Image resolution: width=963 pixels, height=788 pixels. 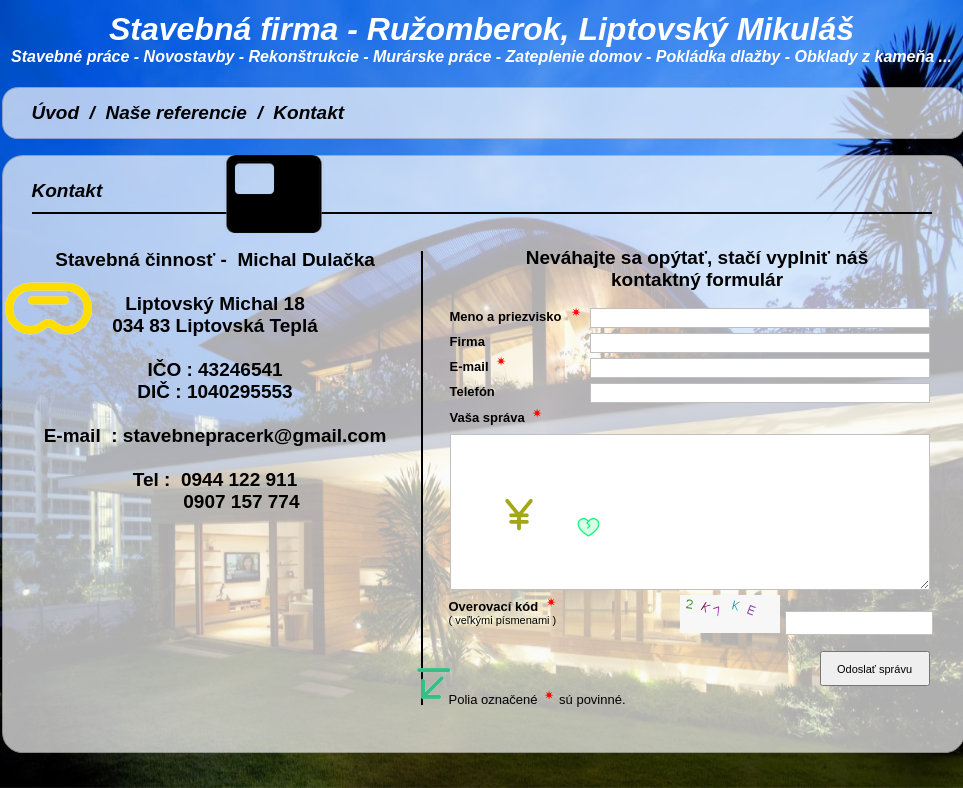 I want to click on move item to bottom-left corner, so click(x=432, y=683).